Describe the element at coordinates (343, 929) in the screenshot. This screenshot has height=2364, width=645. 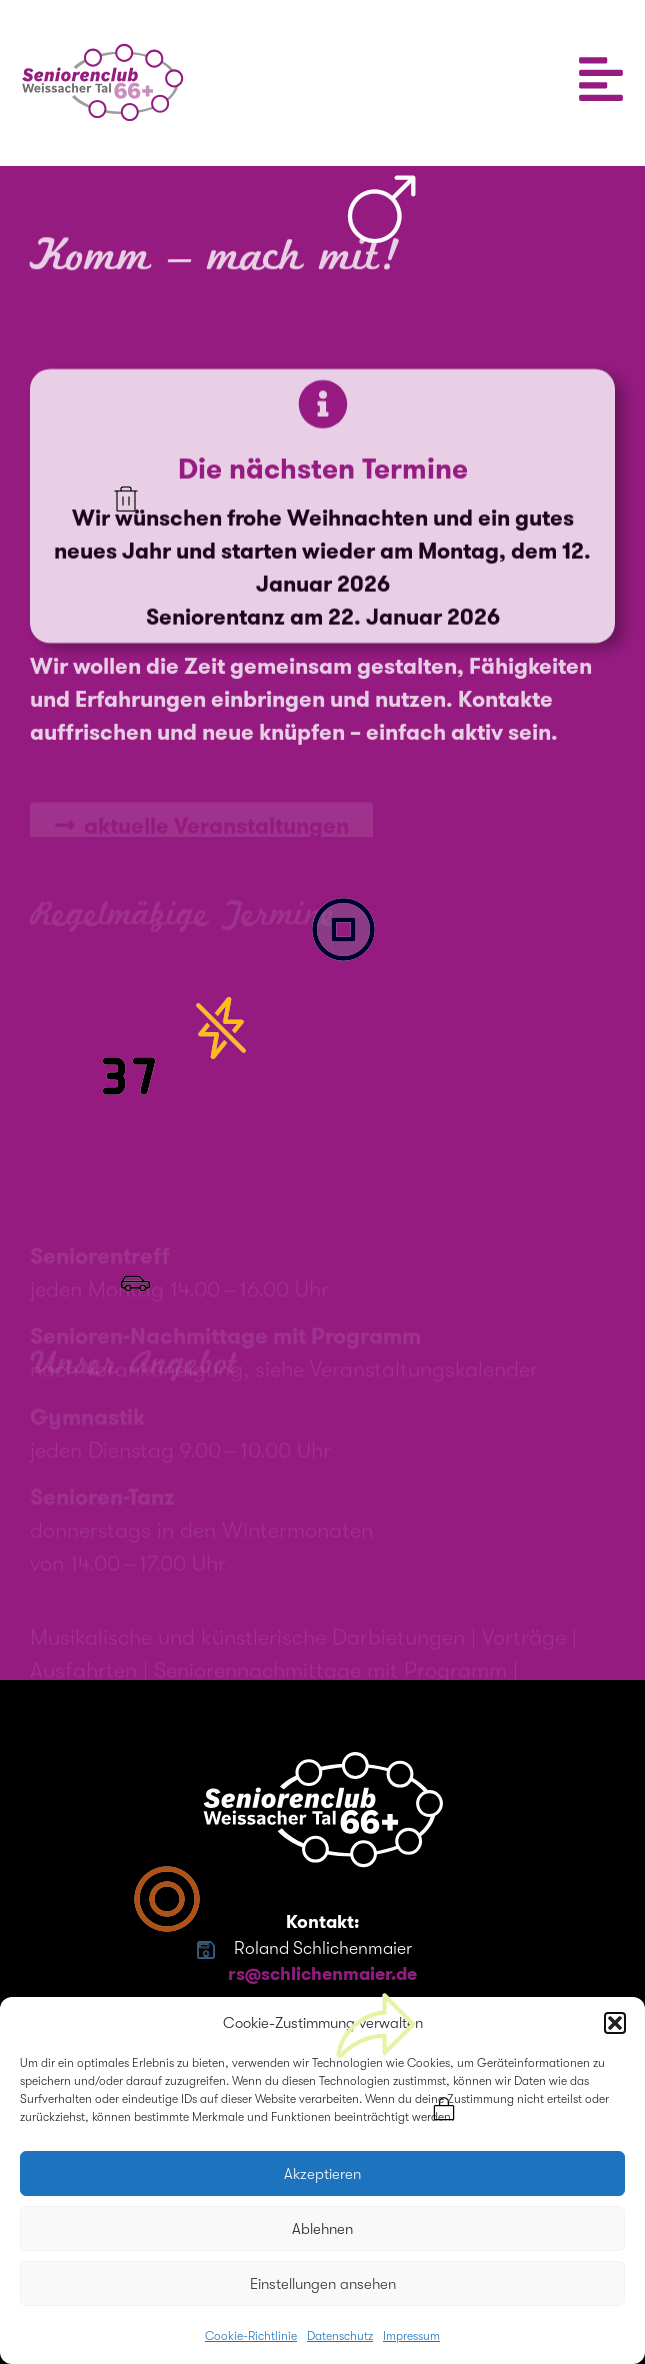
I see `stop media playback` at that location.